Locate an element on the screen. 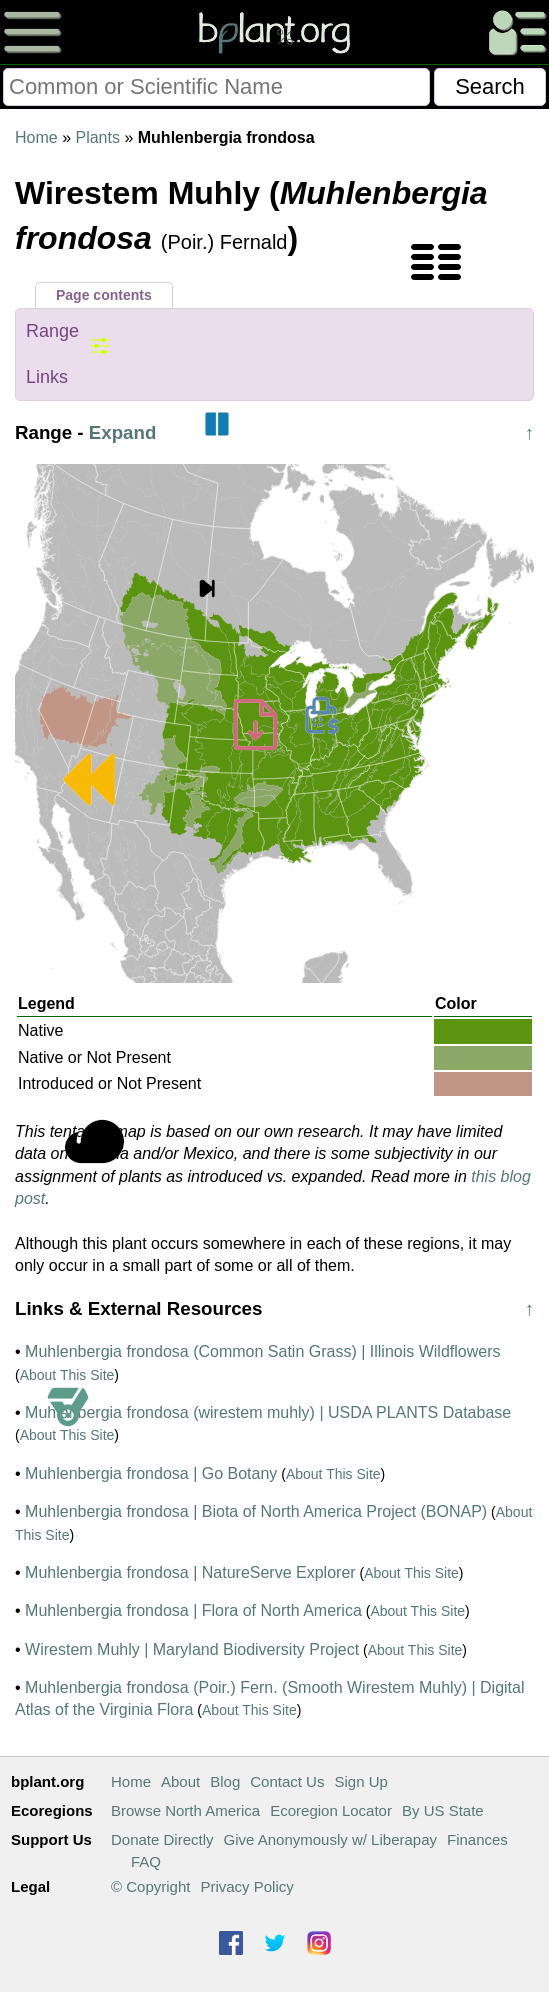 This screenshot has width=549, height=1992. download file is located at coordinates (255, 724).